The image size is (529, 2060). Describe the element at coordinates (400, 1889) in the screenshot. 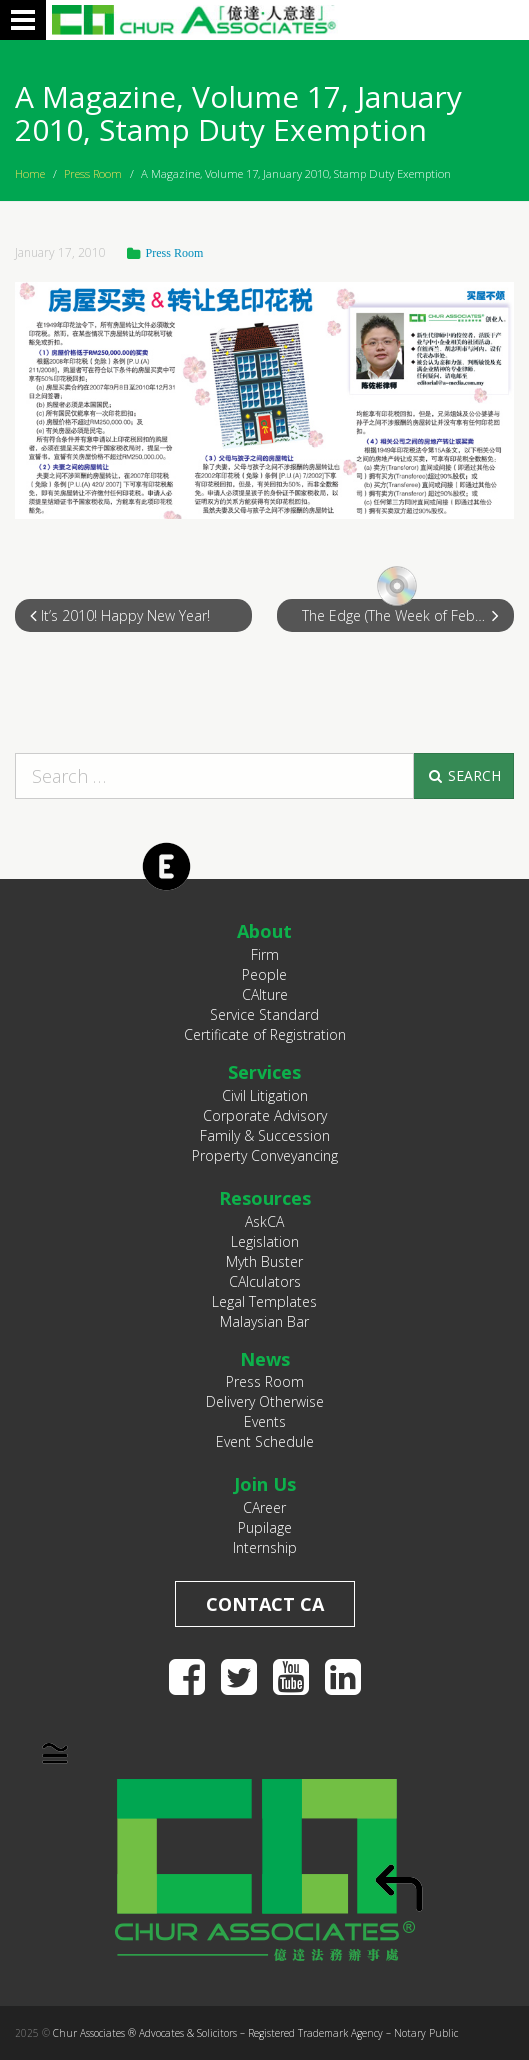

I see `go back to previous screen` at that location.